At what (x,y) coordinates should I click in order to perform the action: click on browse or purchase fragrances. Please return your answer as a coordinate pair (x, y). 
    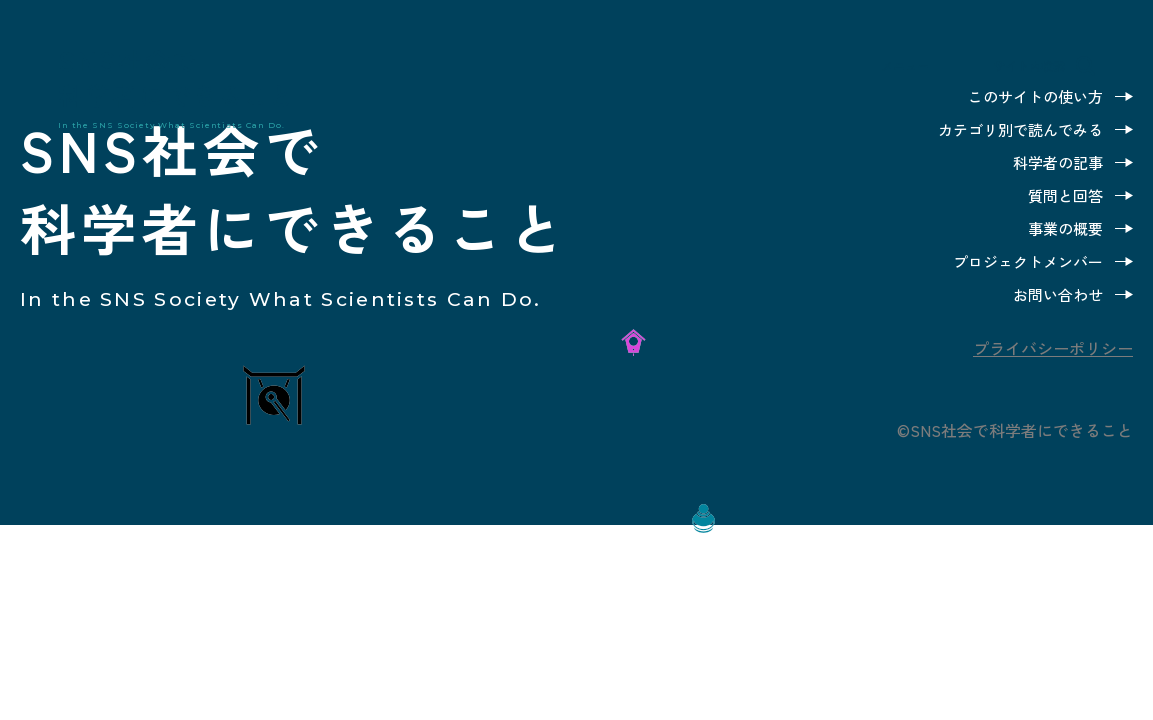
    Looking at the image, I should click on (703, 518).